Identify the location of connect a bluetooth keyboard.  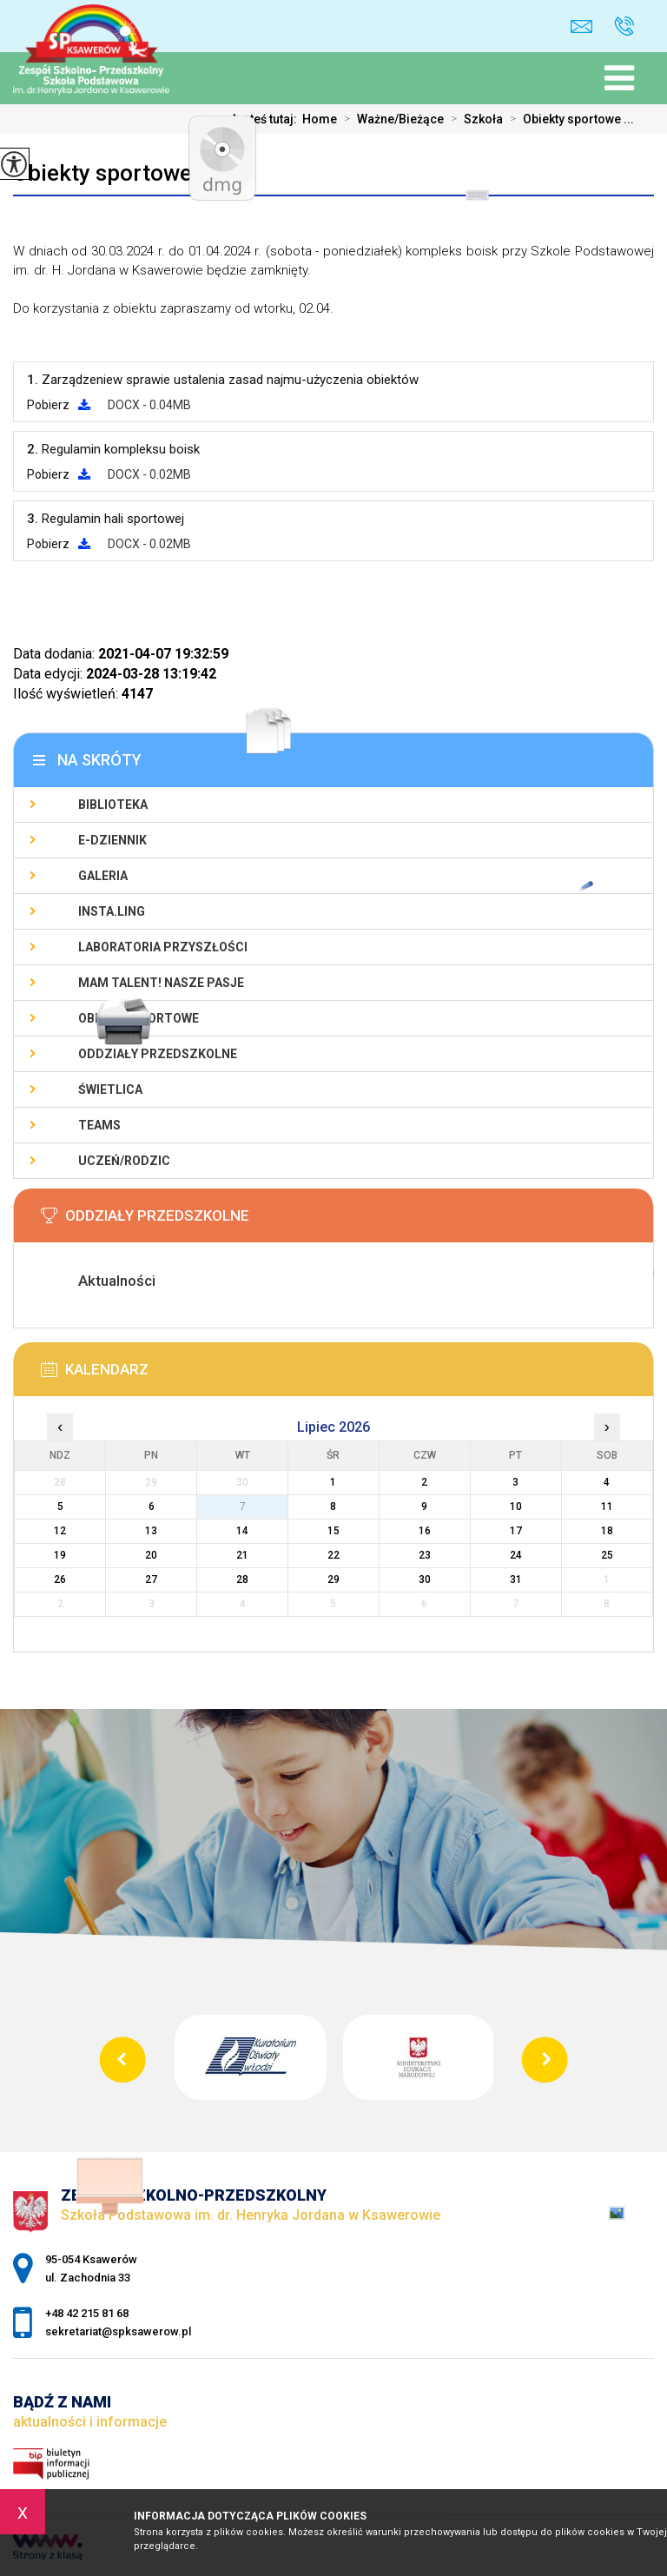
(477, 195).